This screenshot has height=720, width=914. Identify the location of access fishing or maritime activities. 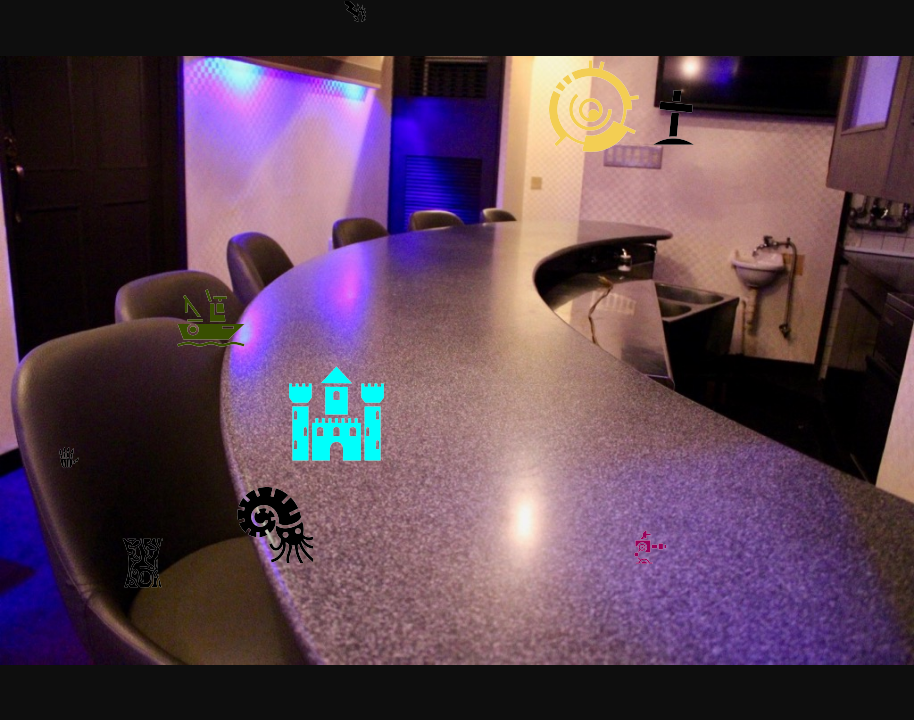
(211, 316).